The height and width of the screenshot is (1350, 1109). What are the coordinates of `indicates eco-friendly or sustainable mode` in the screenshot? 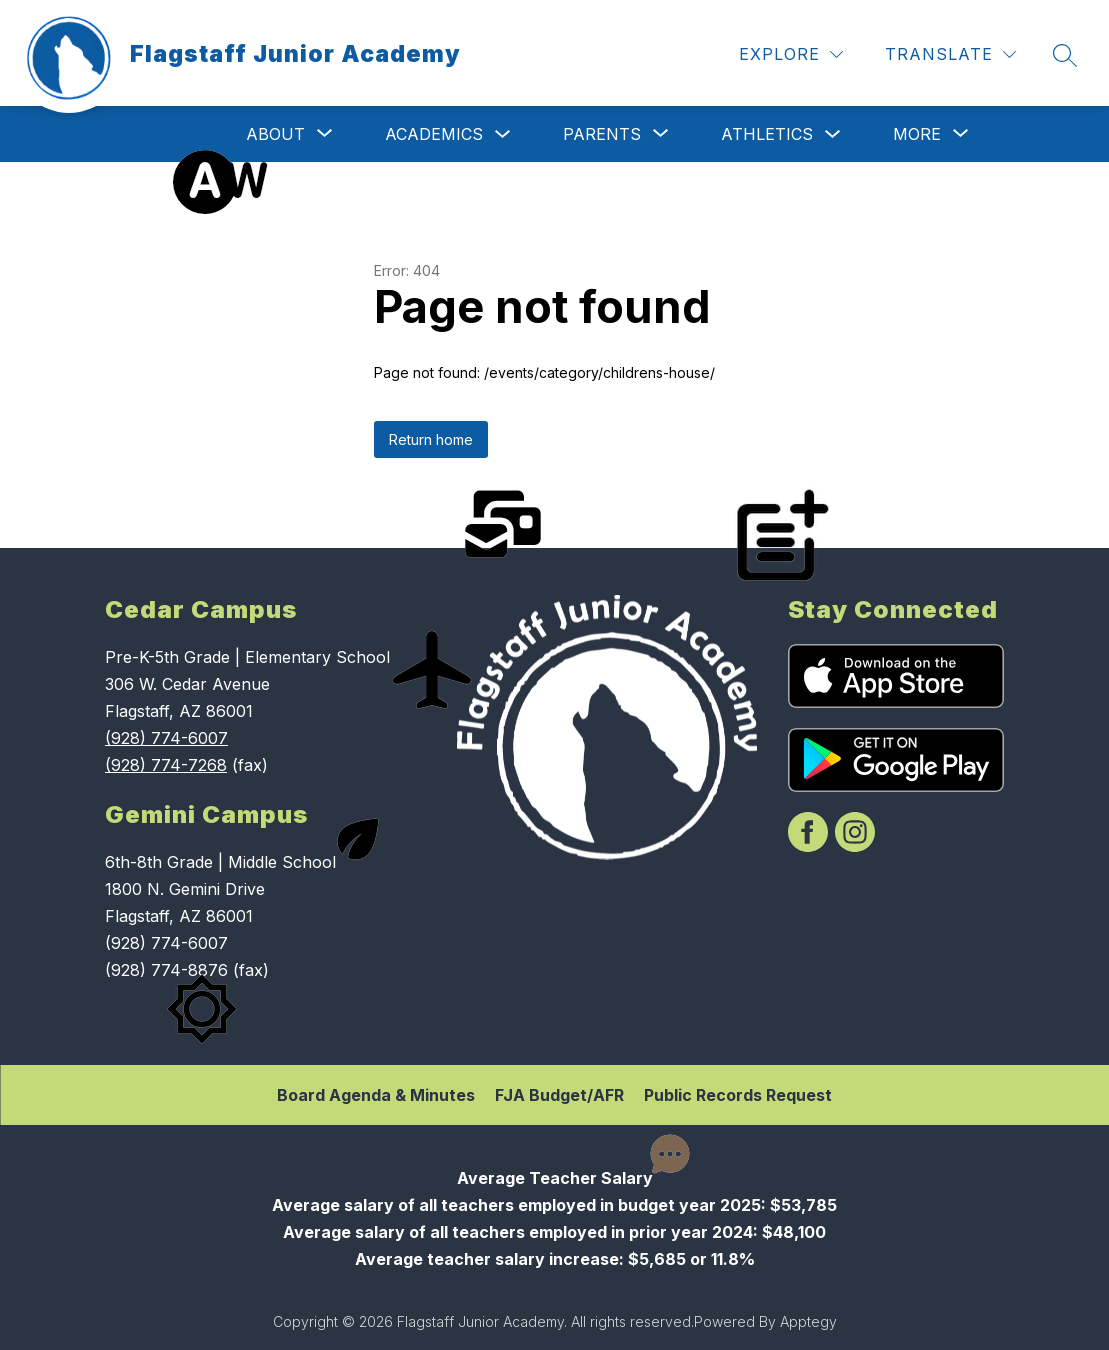 It's located at (358, 839).